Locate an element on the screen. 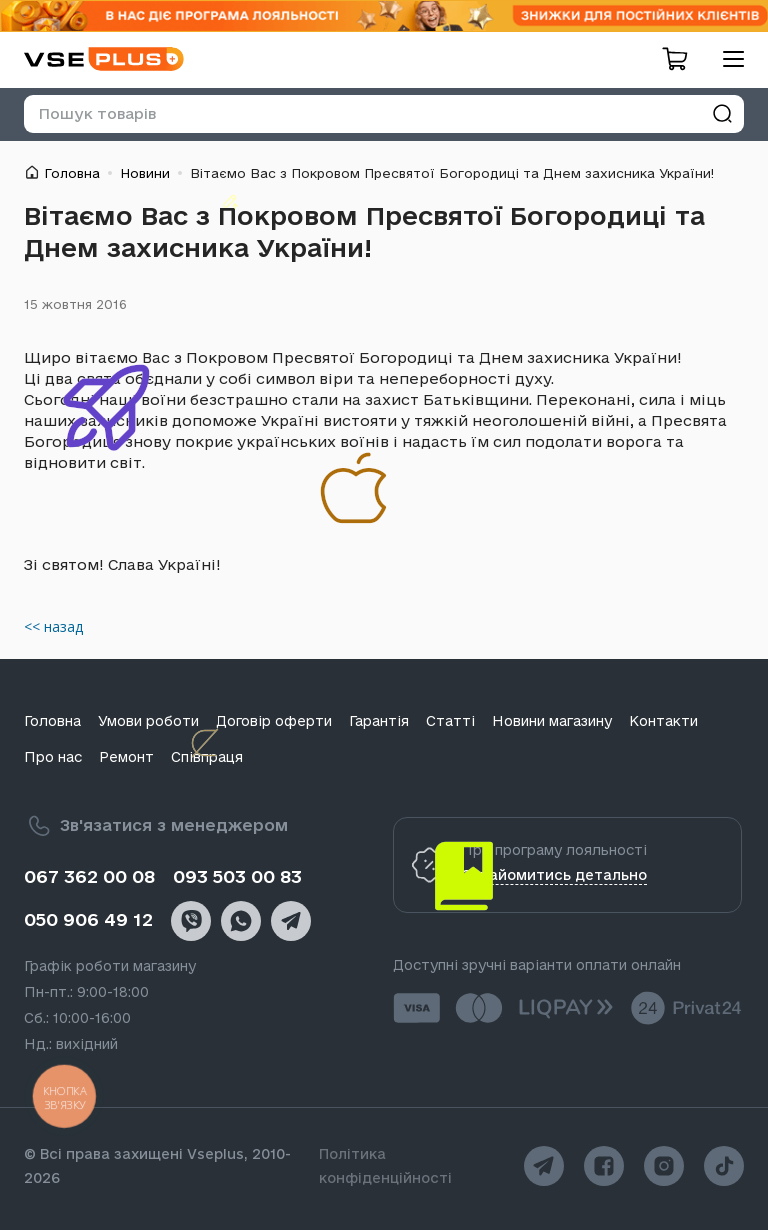  access your bookmarked reading list is located at coordinates (464, 876).